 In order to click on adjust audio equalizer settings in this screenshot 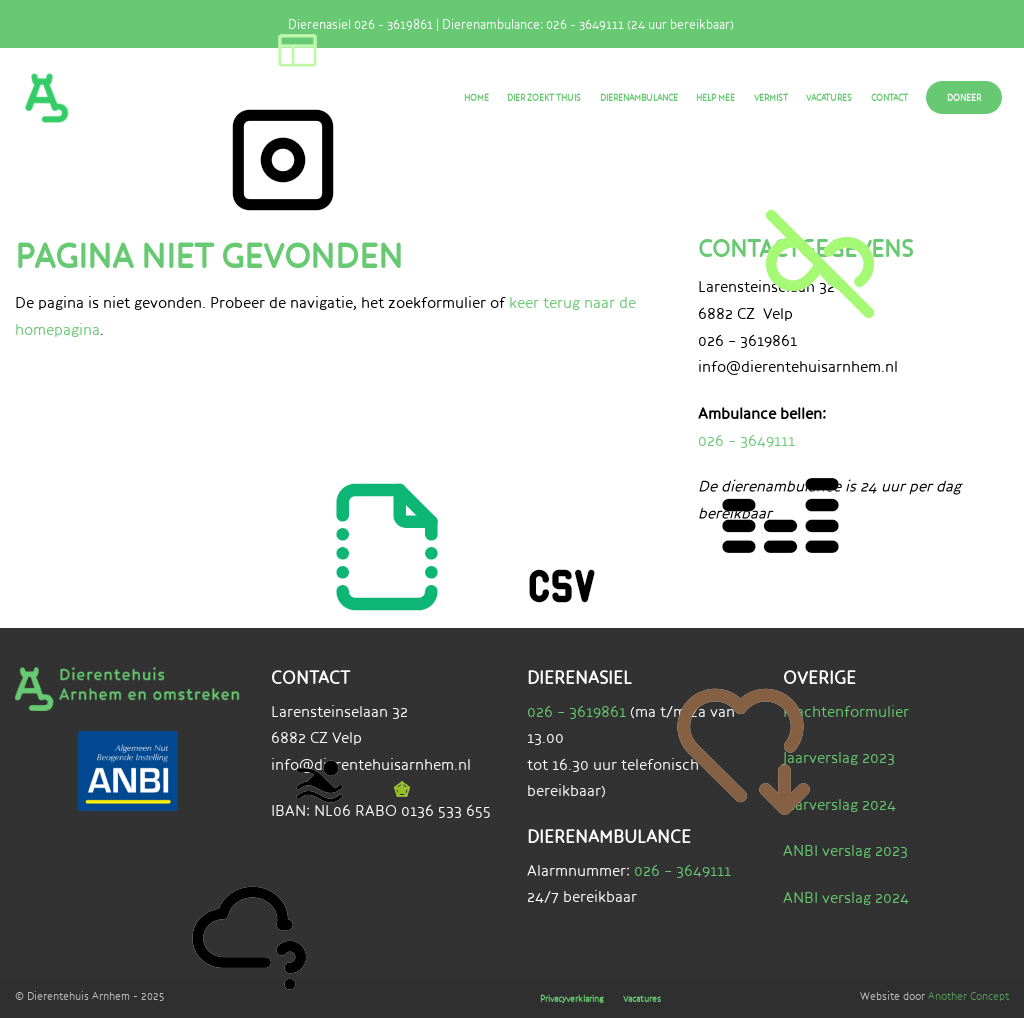, I will do `click(780, 515)`.